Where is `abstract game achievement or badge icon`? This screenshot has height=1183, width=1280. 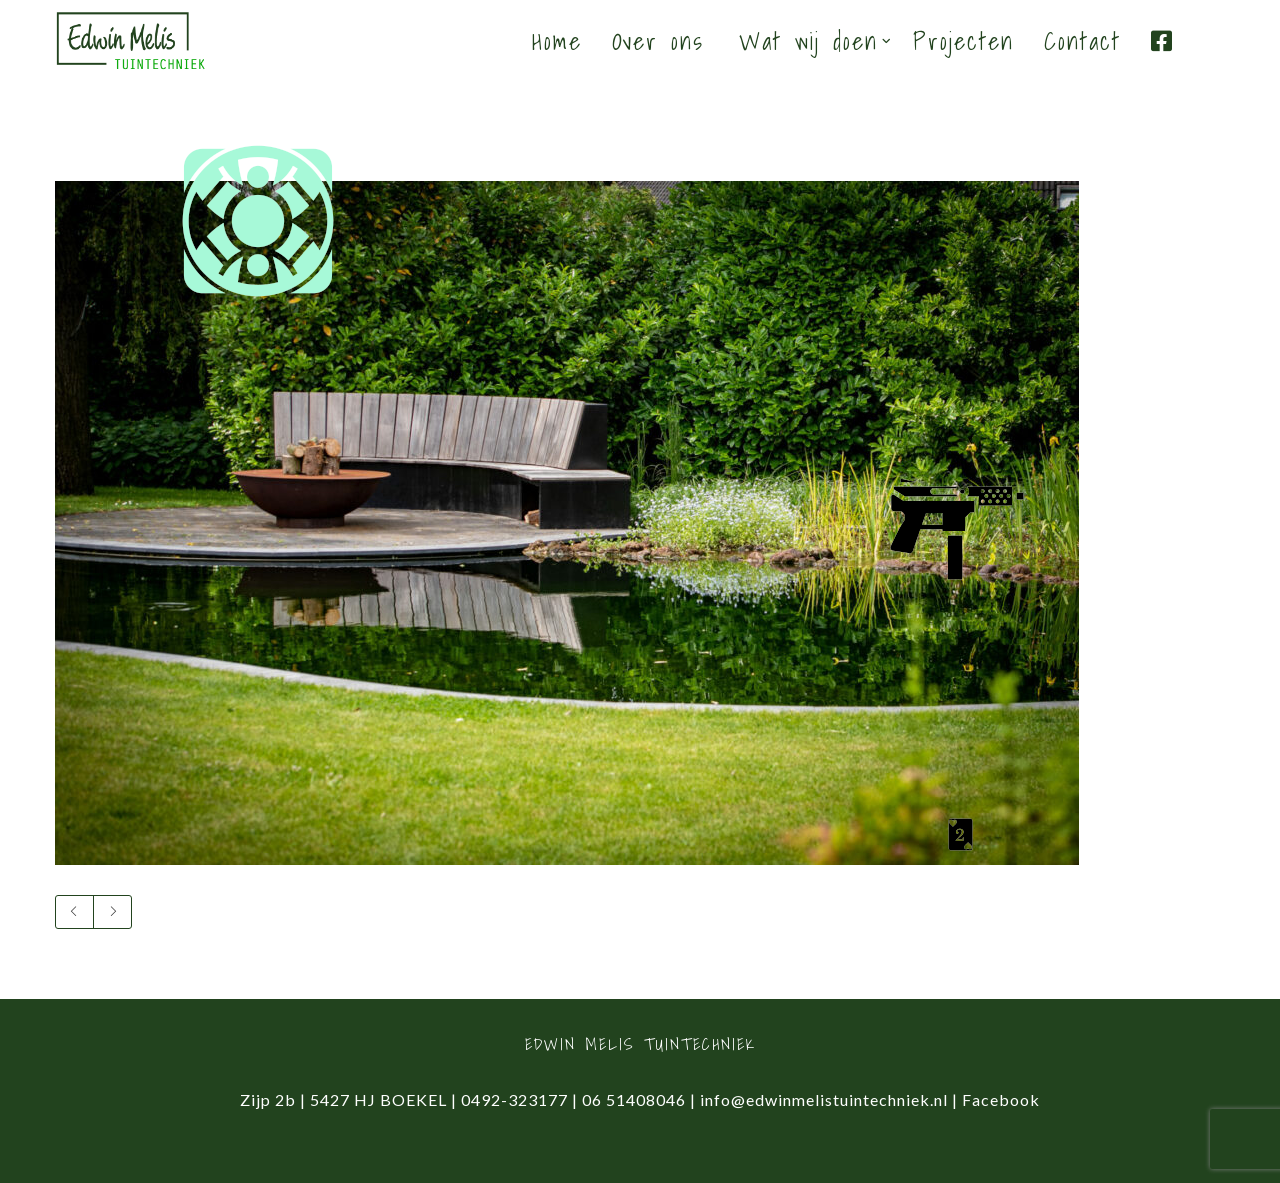 abstract game achievement or badge icon is located at coordinates (258, 221).